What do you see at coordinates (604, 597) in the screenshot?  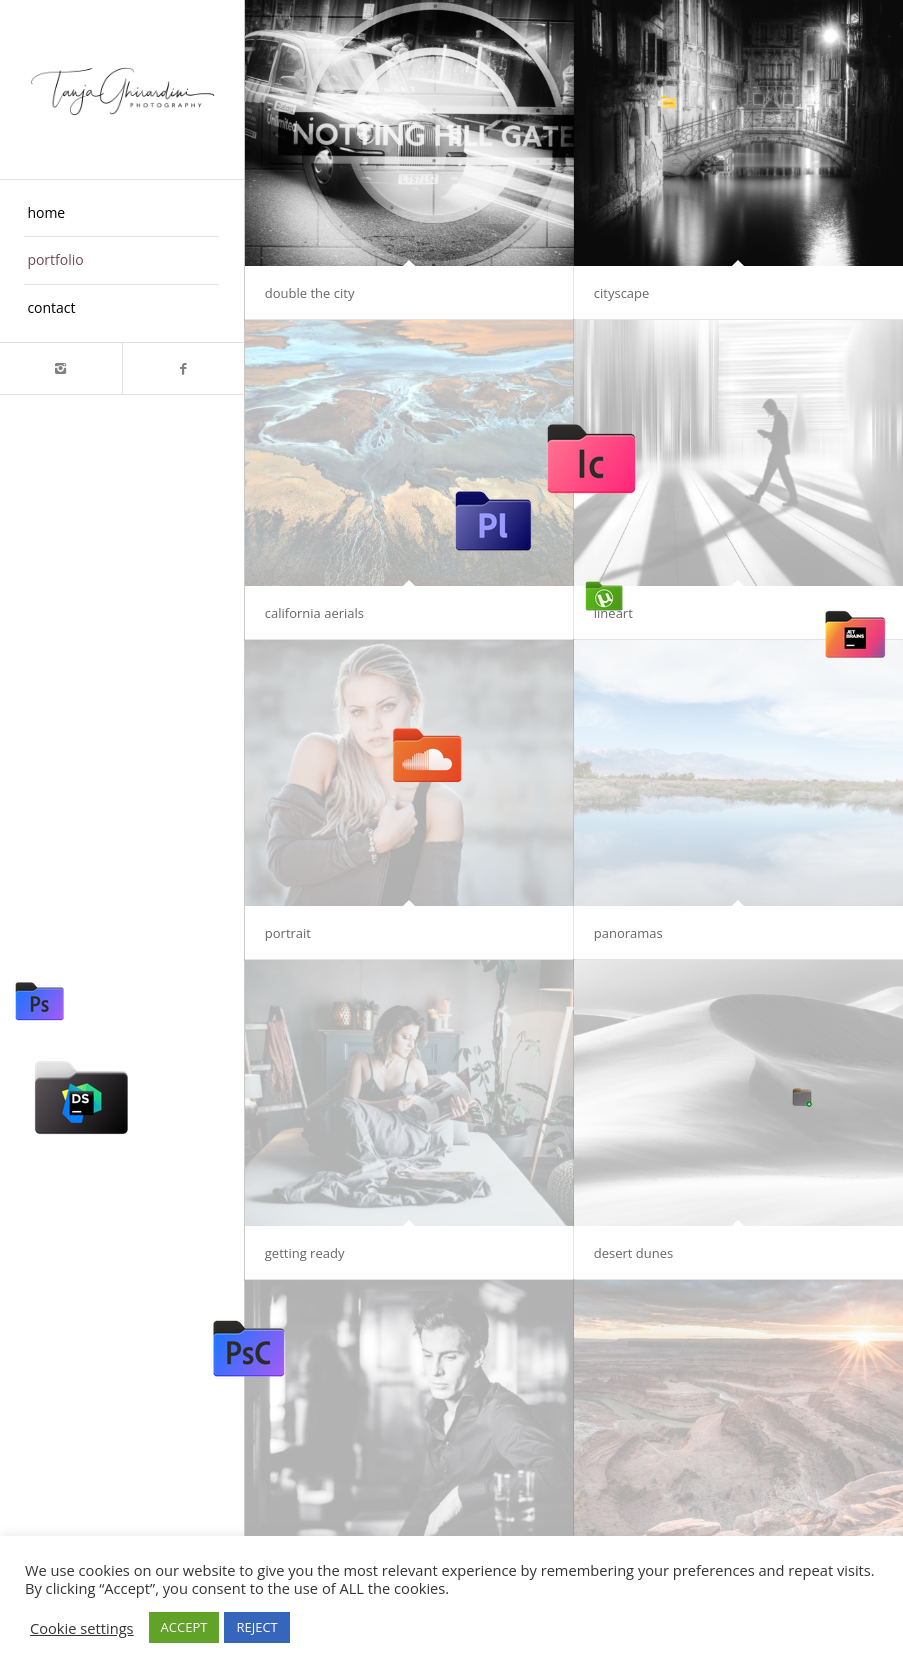 I see `folder containing uTorrent downloads` at bounding box center [604, 597].